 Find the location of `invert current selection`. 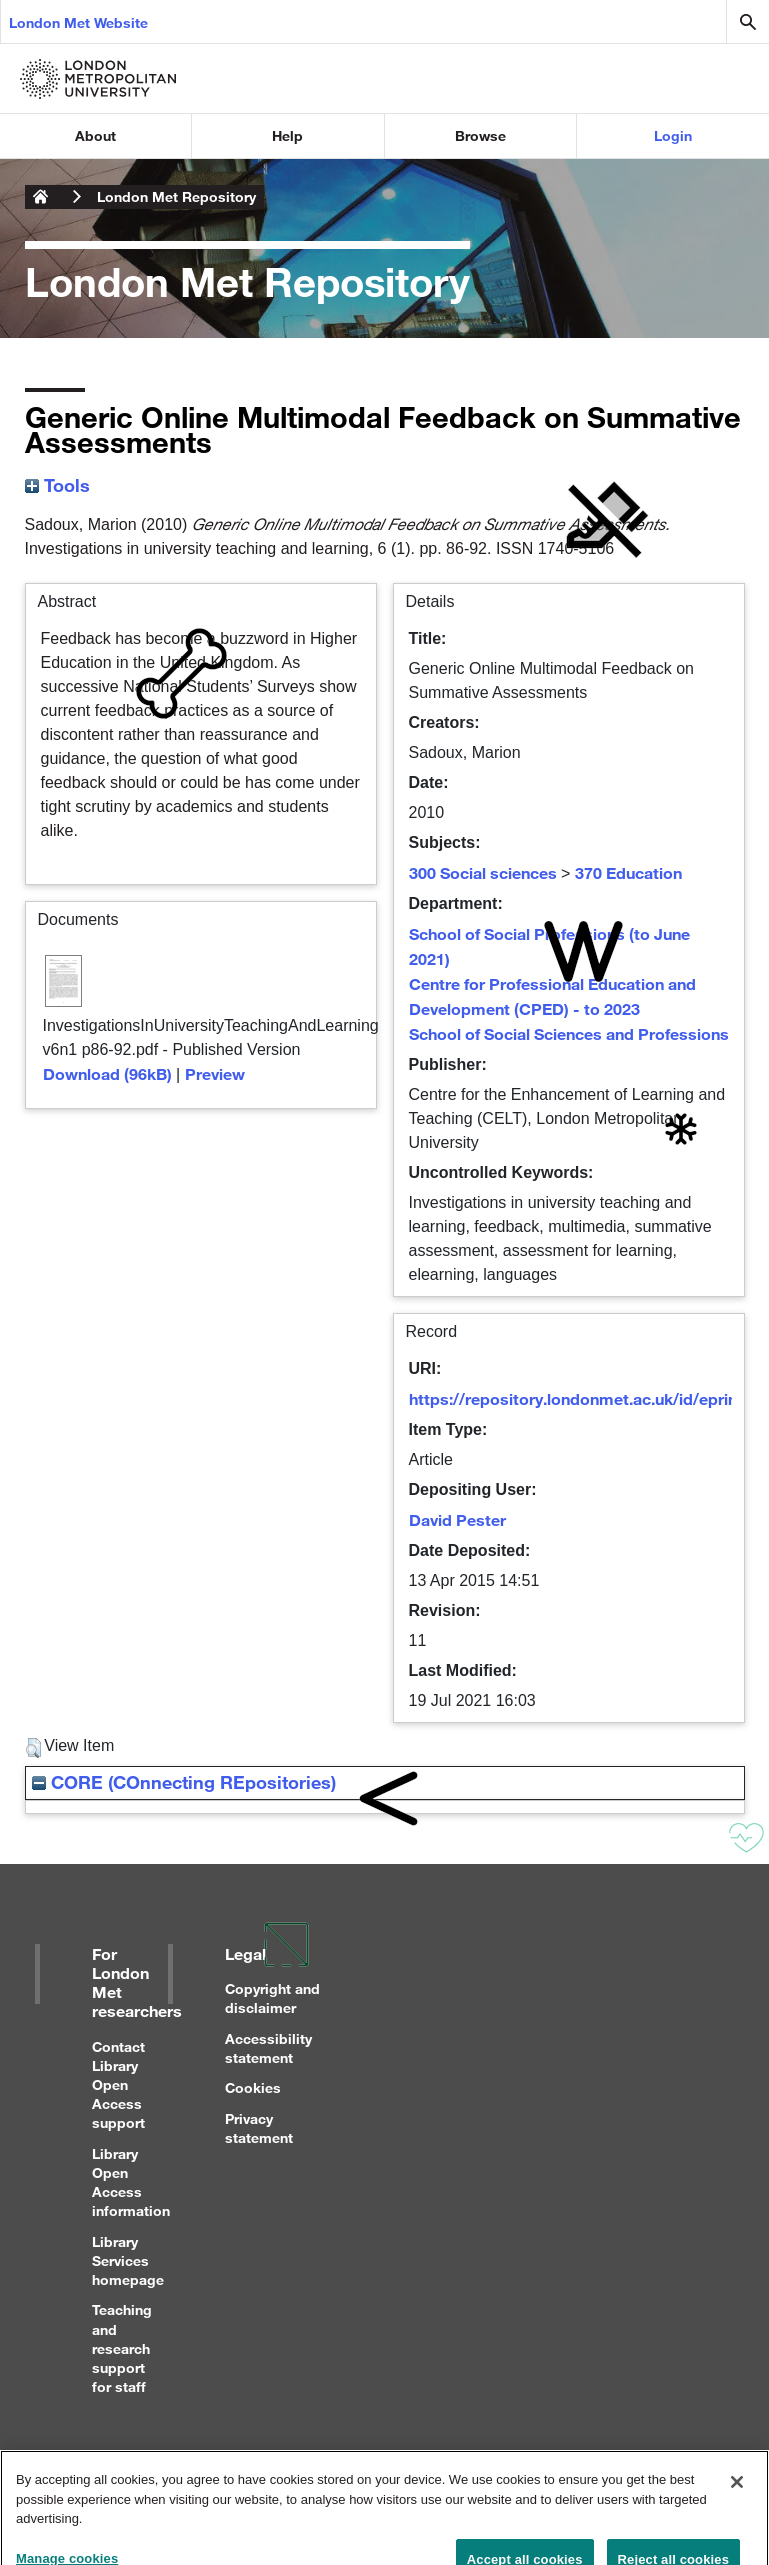

invert current selection is located at coordinates (286, 1944).